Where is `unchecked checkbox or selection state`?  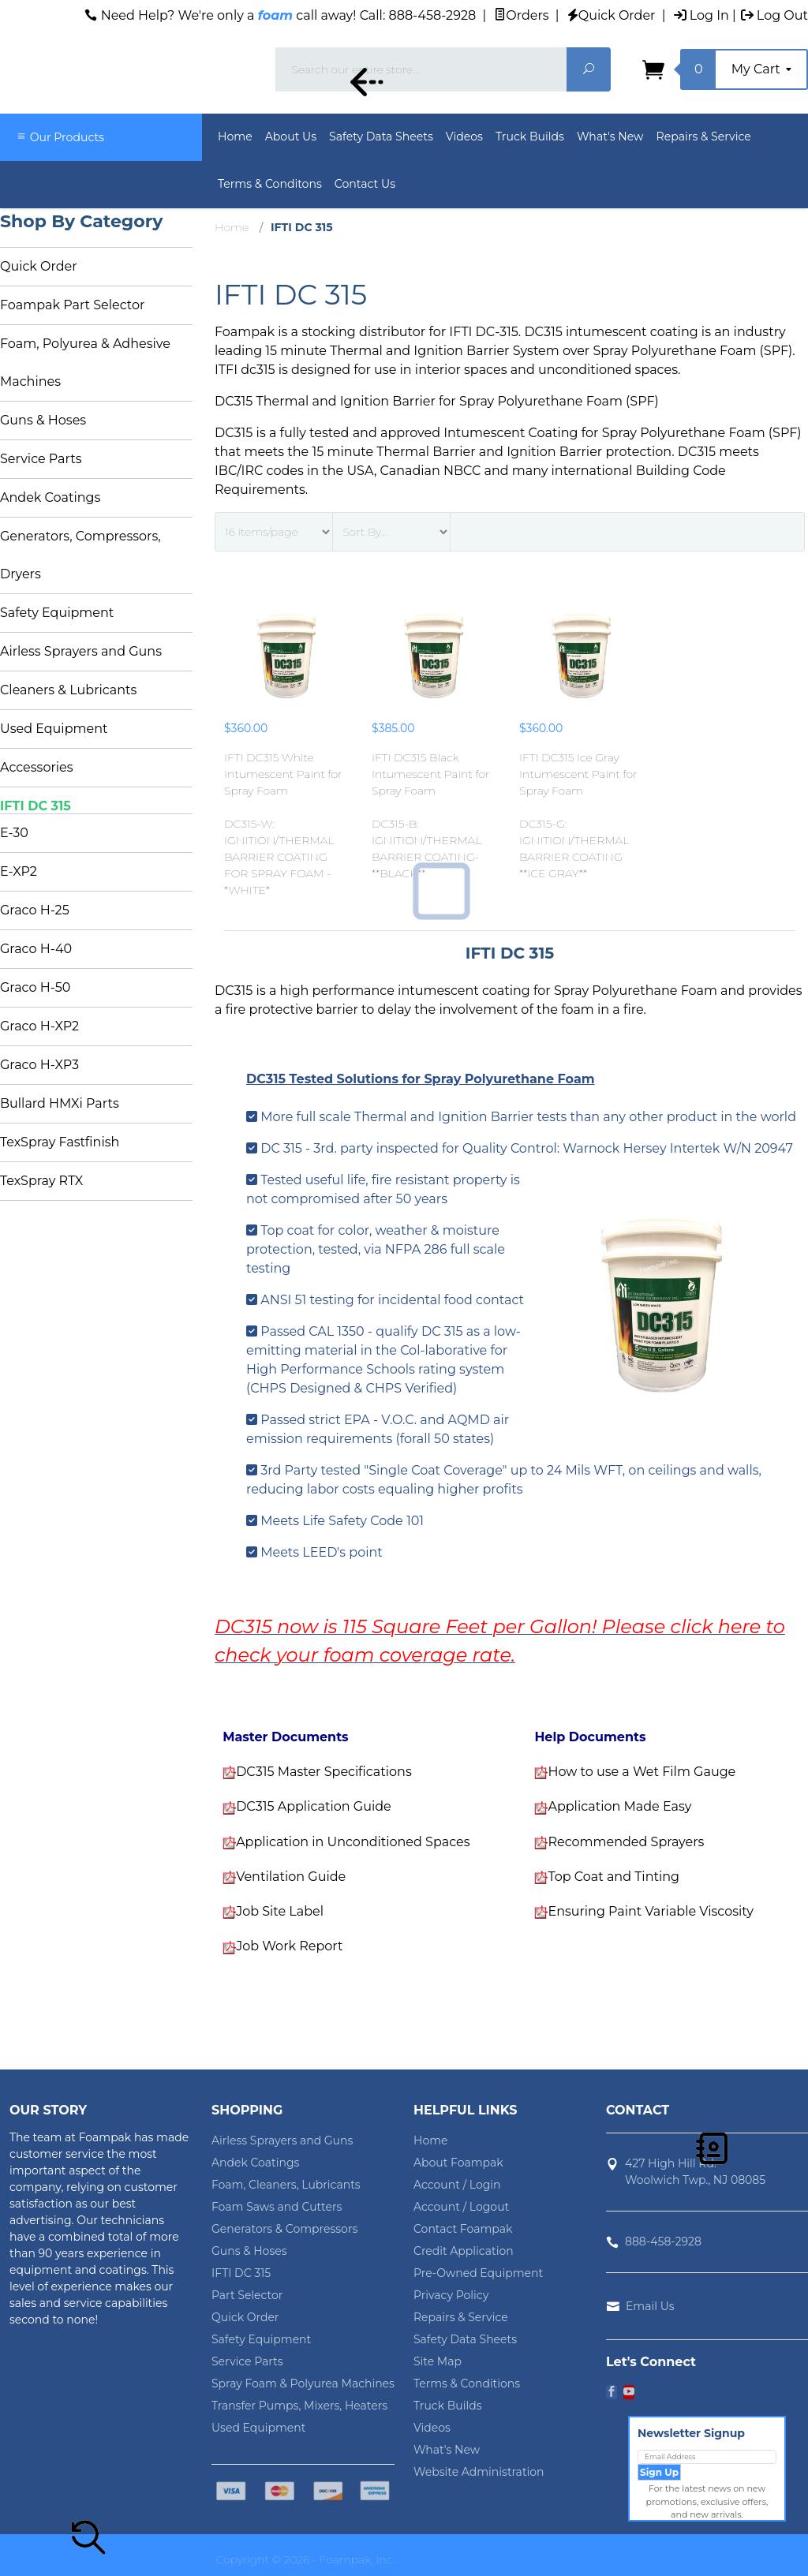
unchecked checkbox or selection state is located at coordinates (441, 891).